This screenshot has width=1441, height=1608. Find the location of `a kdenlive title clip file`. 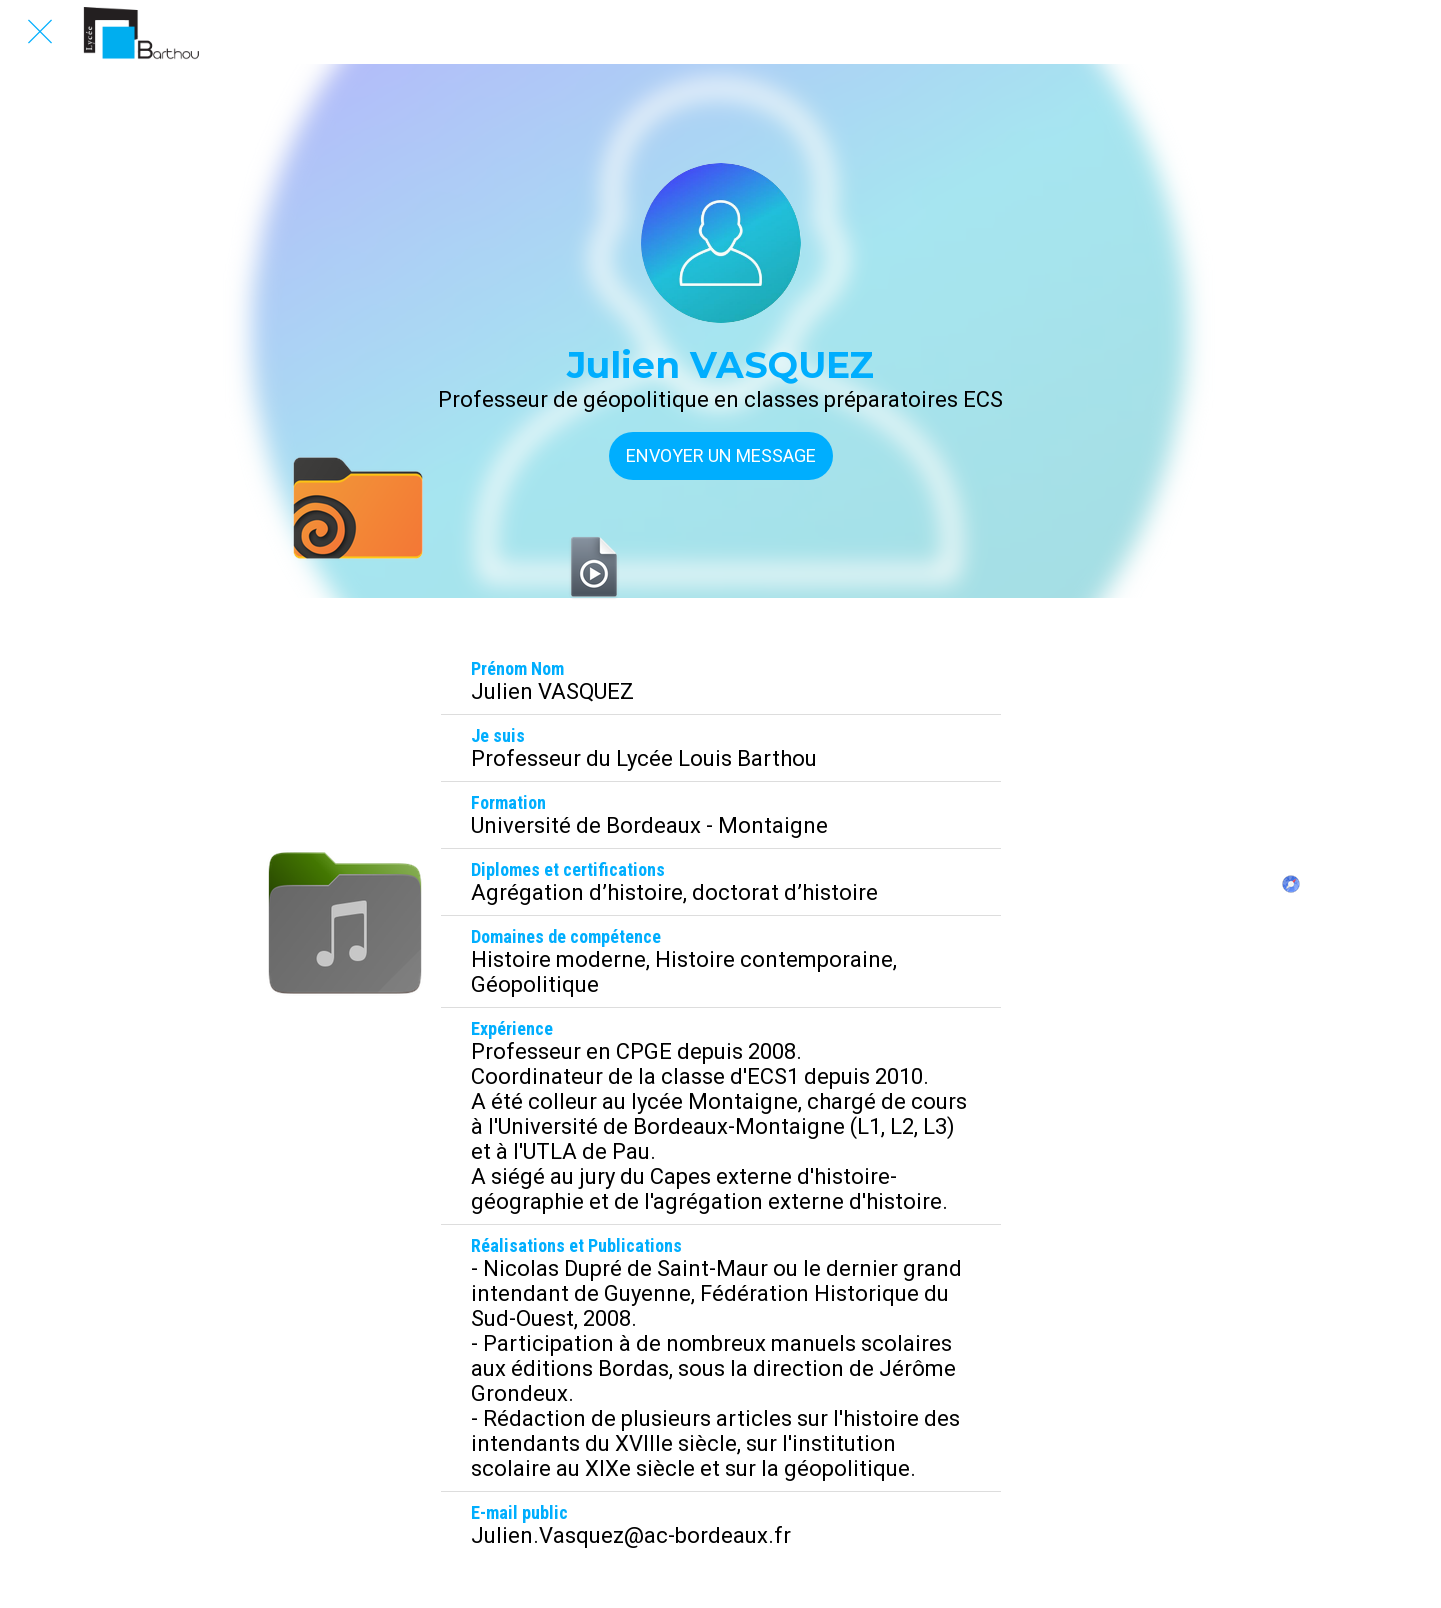

a kdenlive title clip file is located at coordinates (594, 568).